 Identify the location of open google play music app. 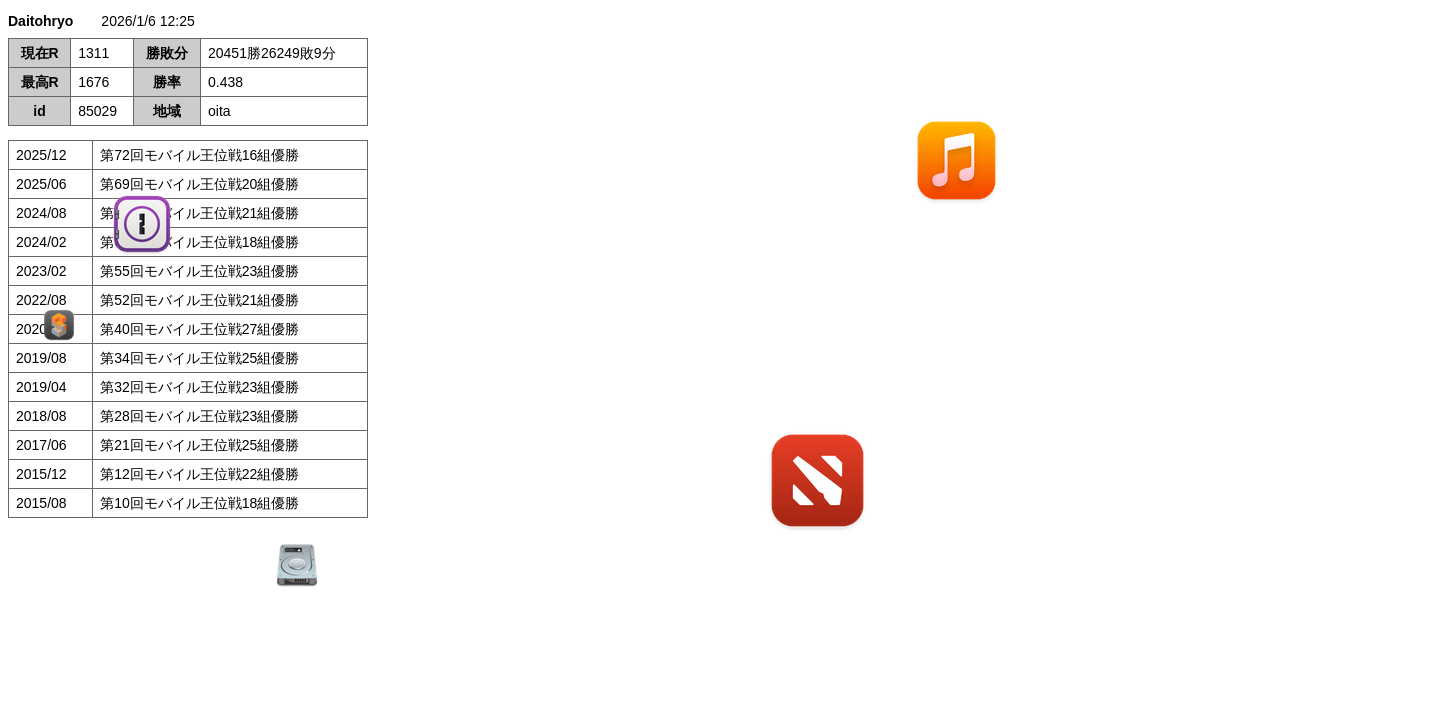
(956, 160).